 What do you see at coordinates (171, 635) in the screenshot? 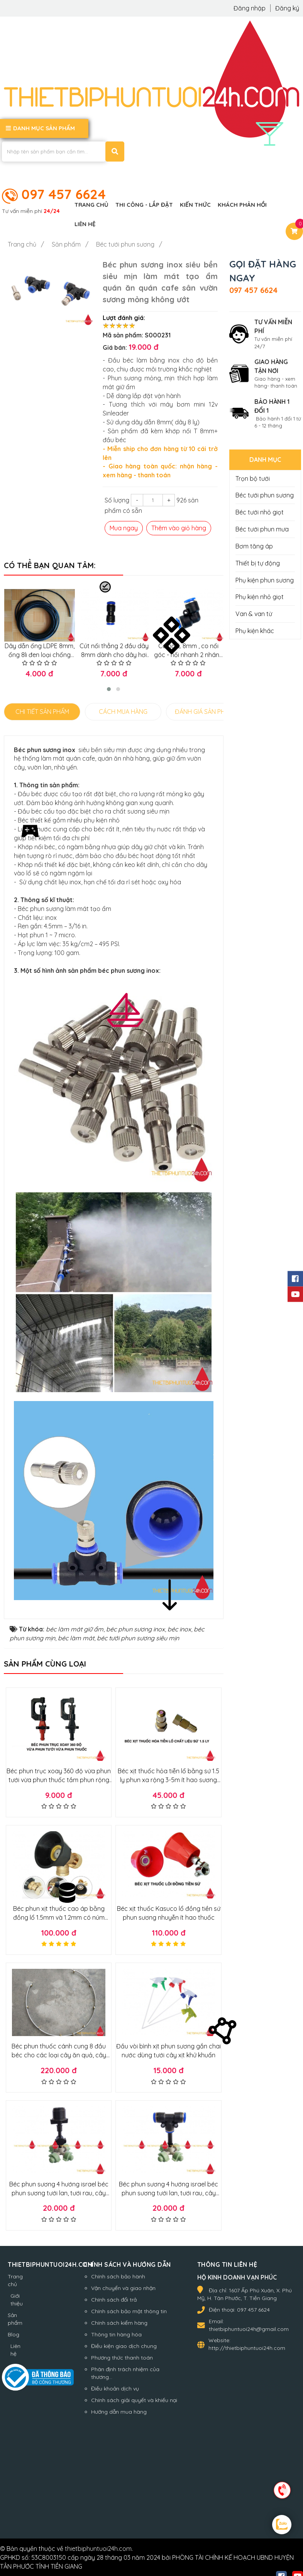
I see `access app grid or dashboard` at bounding box center [171, 635].